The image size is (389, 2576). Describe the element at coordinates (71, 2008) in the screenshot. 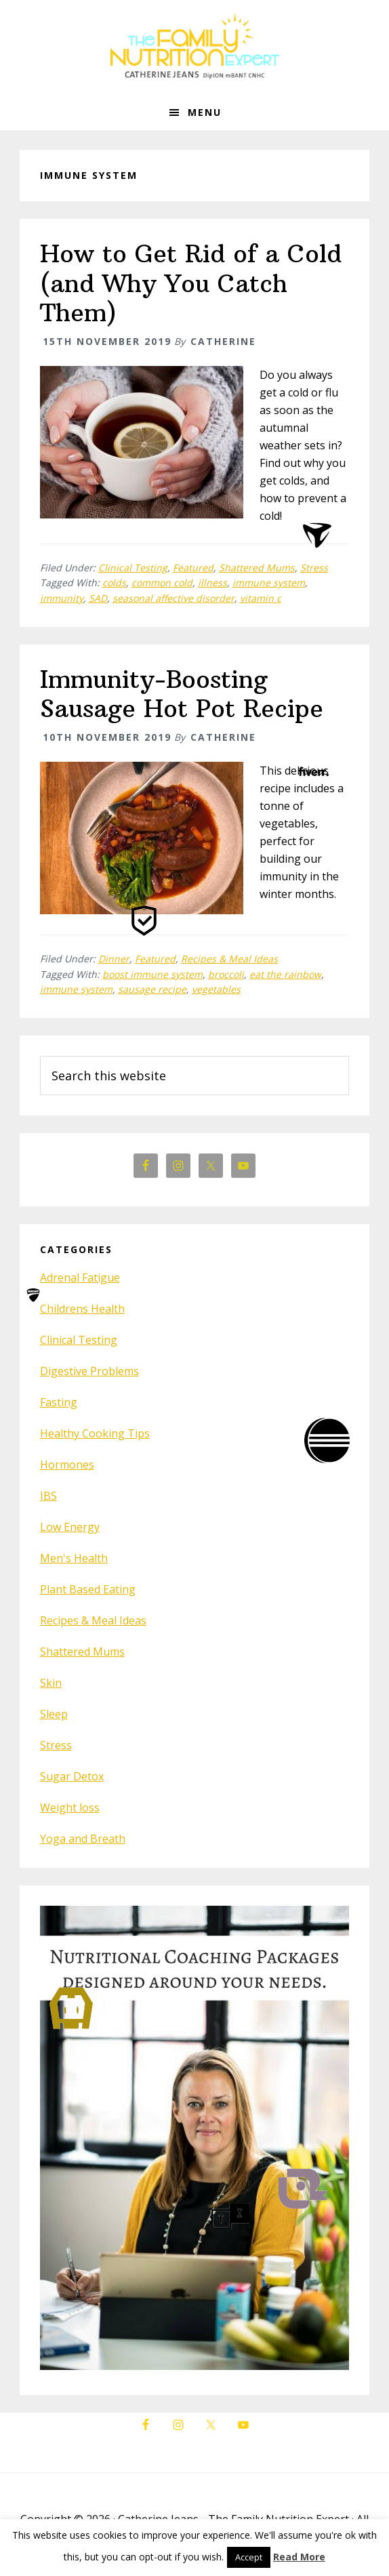

I see `apache cordova framework logo` at that location.